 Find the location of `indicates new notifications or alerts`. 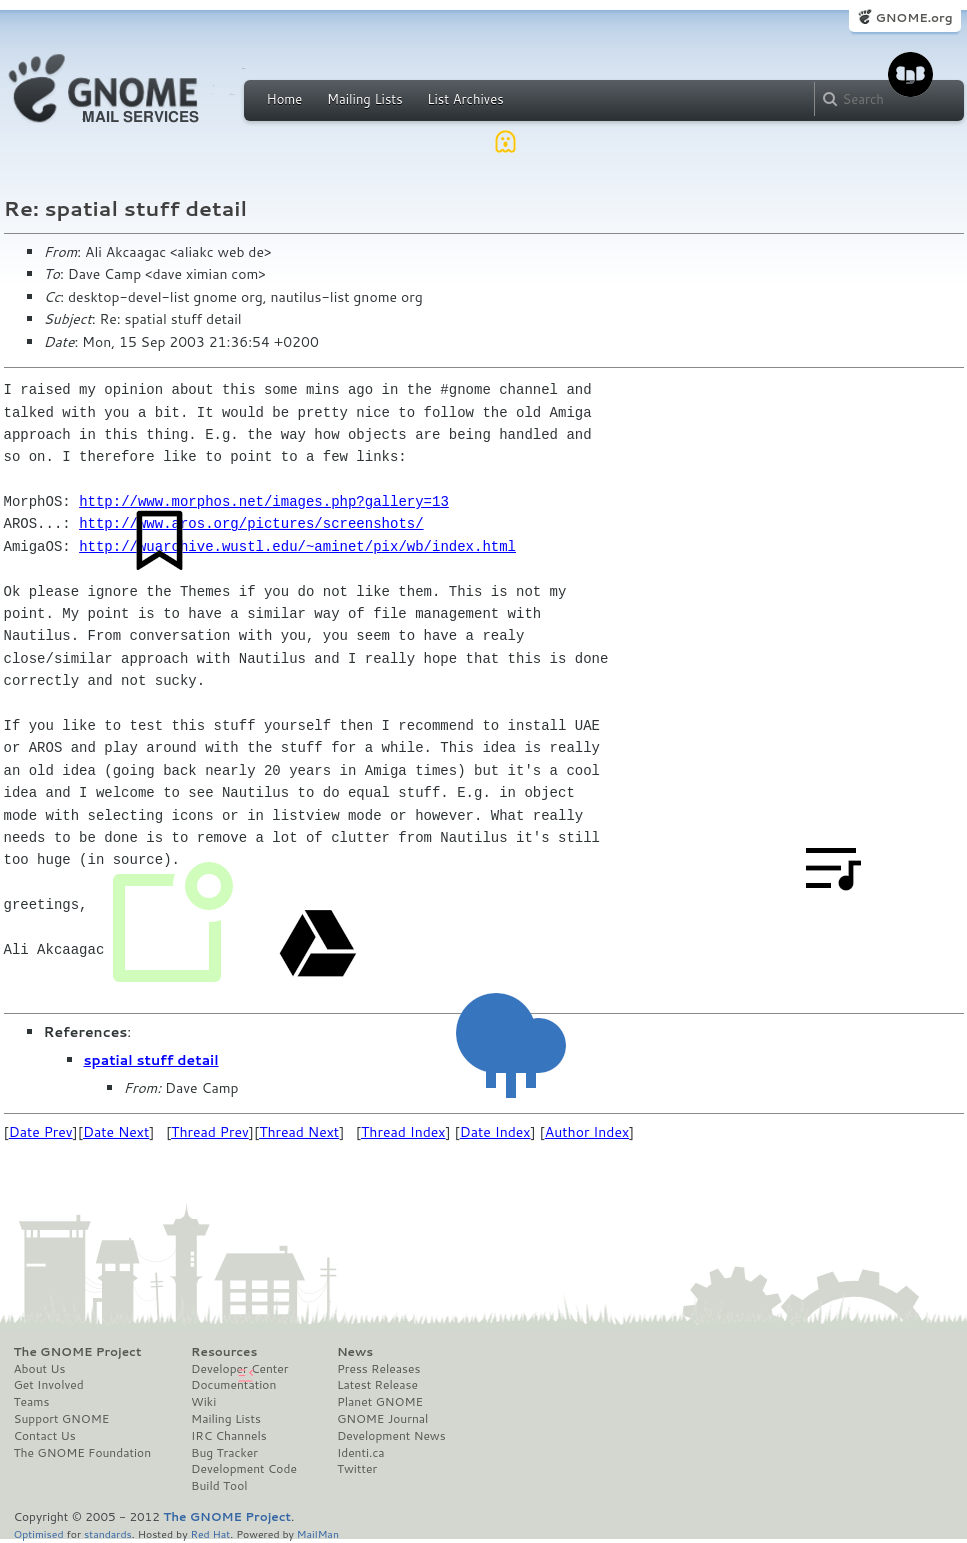

indicates new notifications or alerts is located at coordinates (167, 922).